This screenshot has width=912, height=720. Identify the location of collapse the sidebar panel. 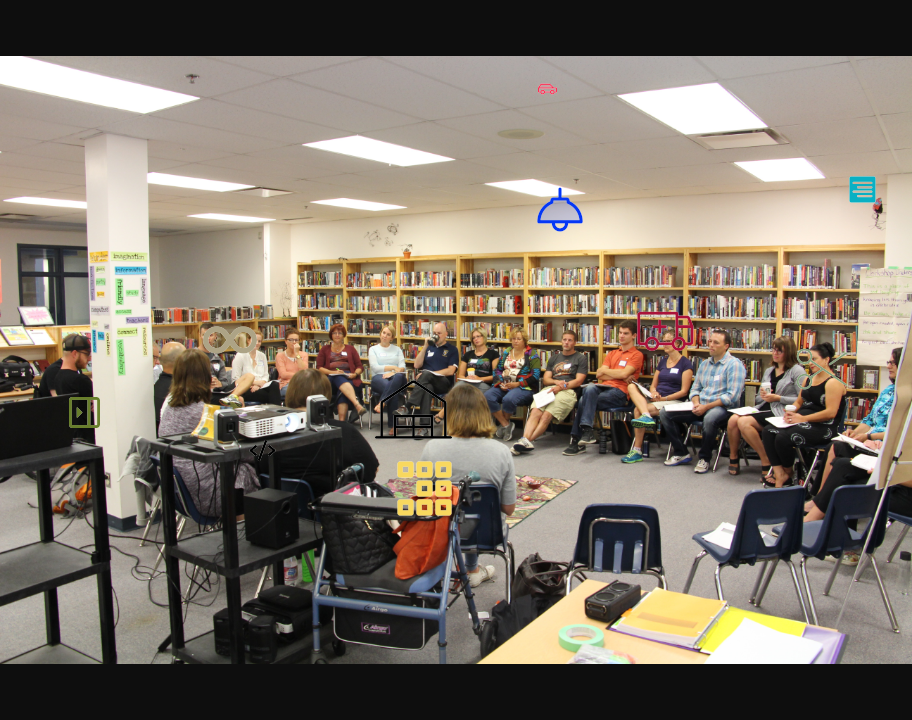
(84, 412).